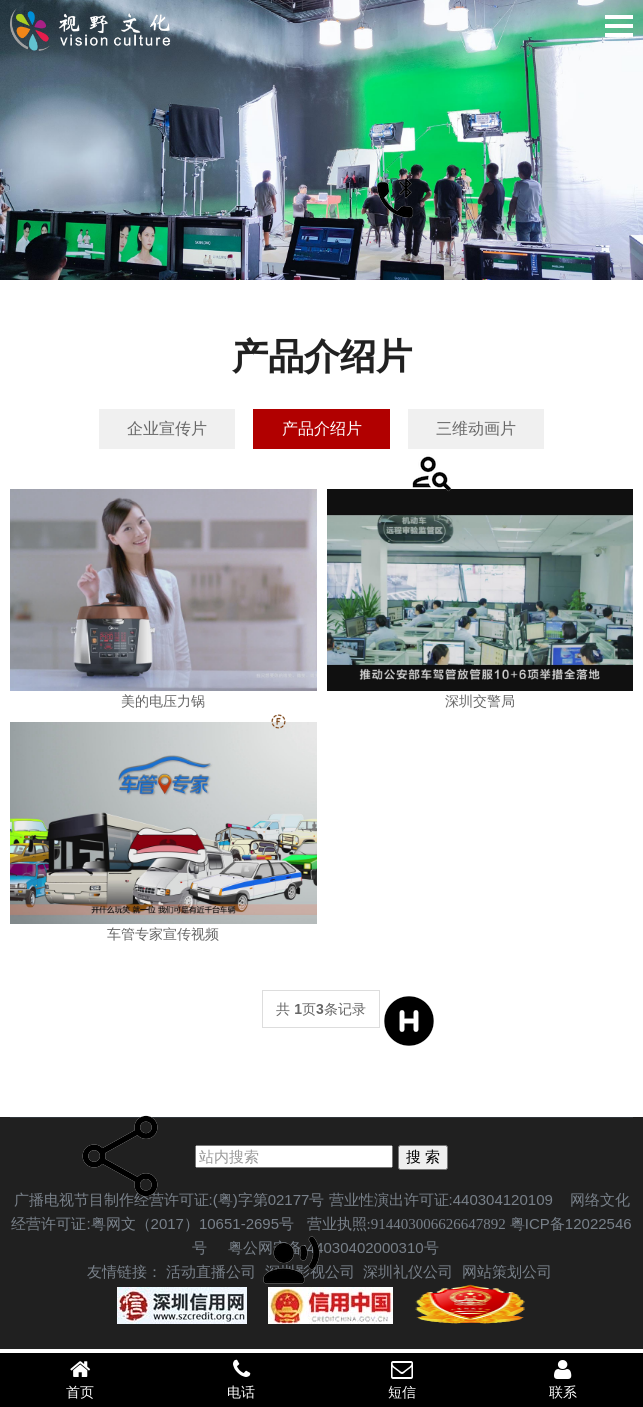  What do you see at coordinates (409, 1021) in the screenshot?
I see `indicates a hospital or medical facility nearby` at bounding box center [409, 1021].